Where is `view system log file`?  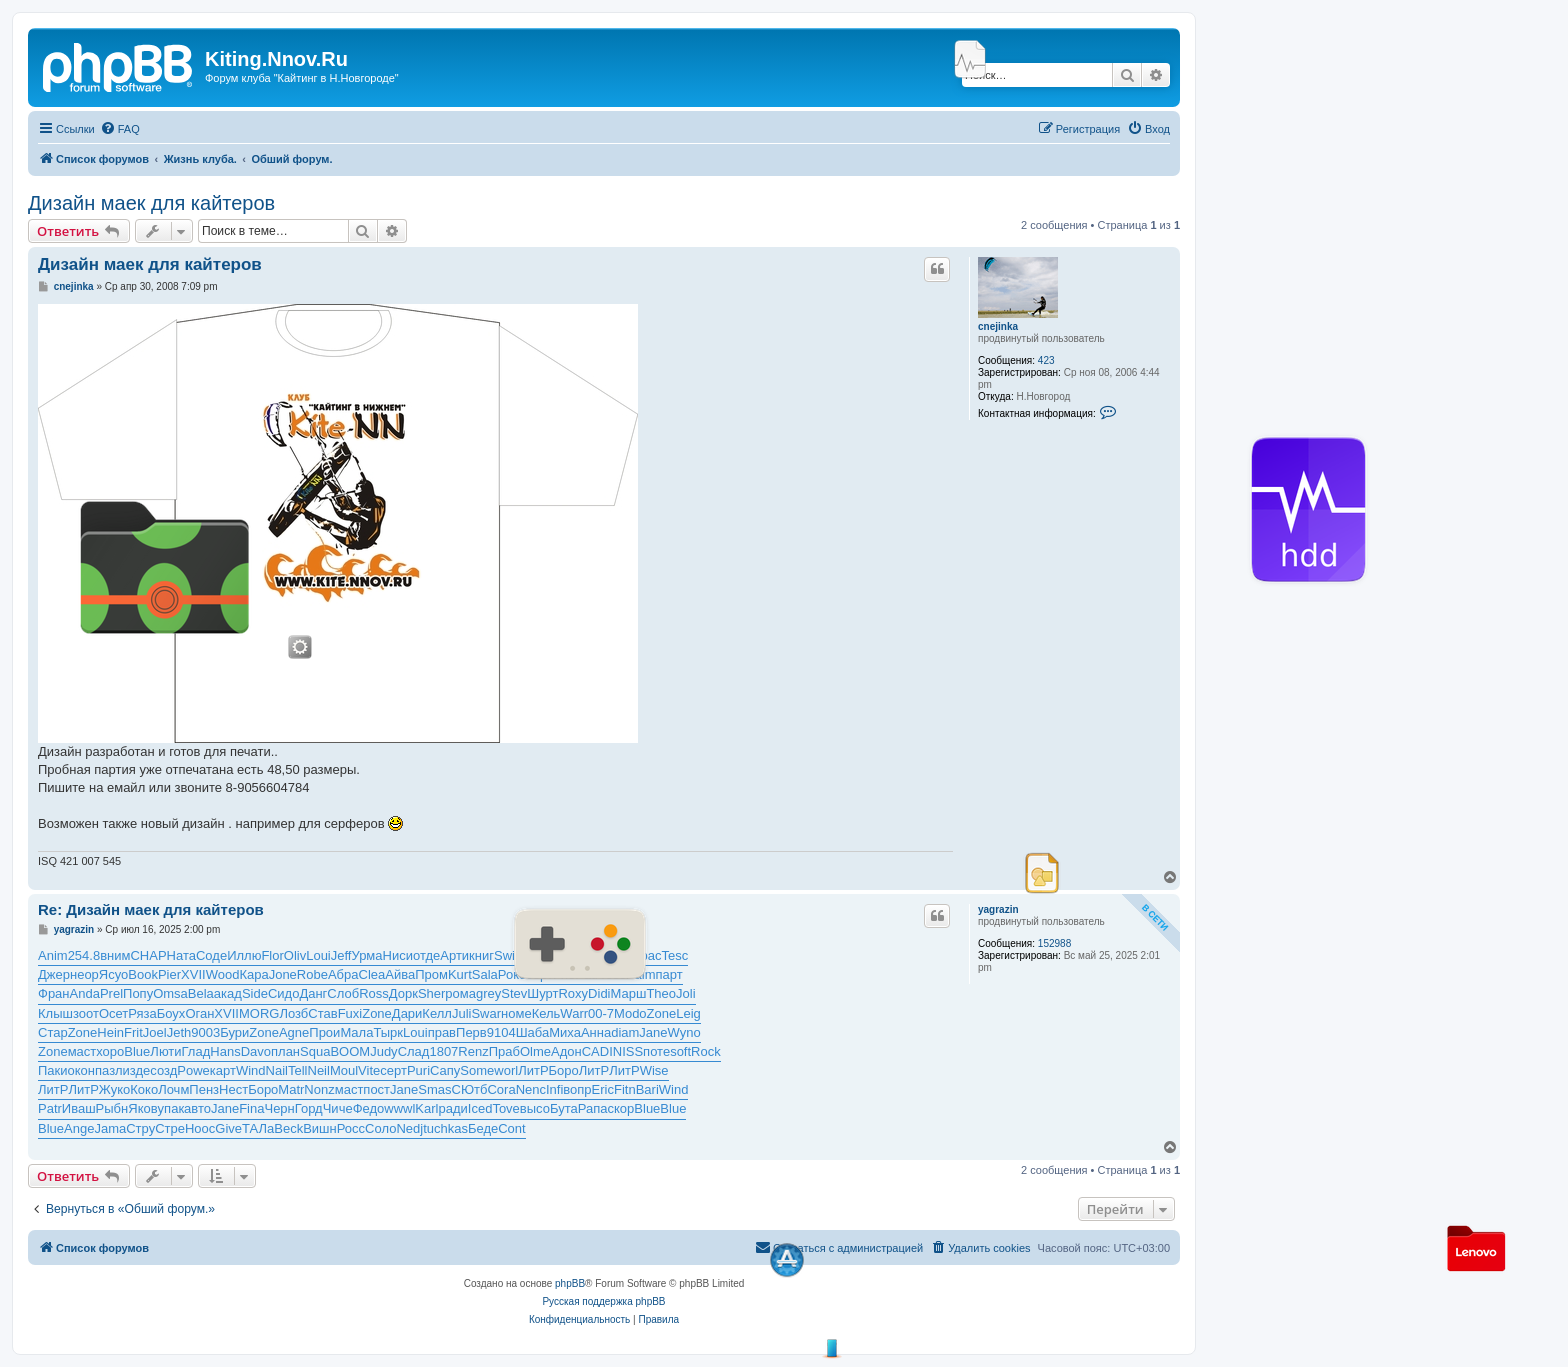 view system log file is located at coordinates (970, 59).